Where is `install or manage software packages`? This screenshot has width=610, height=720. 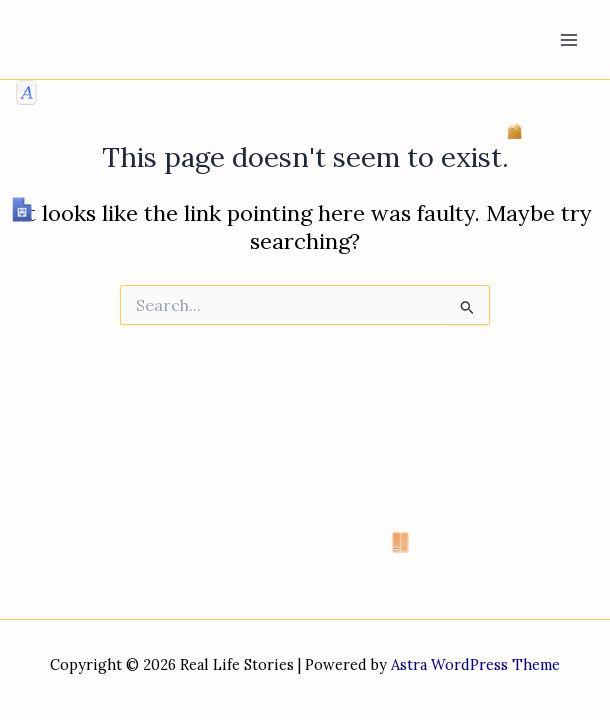 install or manage software packages is located at coordinates (400, 542).